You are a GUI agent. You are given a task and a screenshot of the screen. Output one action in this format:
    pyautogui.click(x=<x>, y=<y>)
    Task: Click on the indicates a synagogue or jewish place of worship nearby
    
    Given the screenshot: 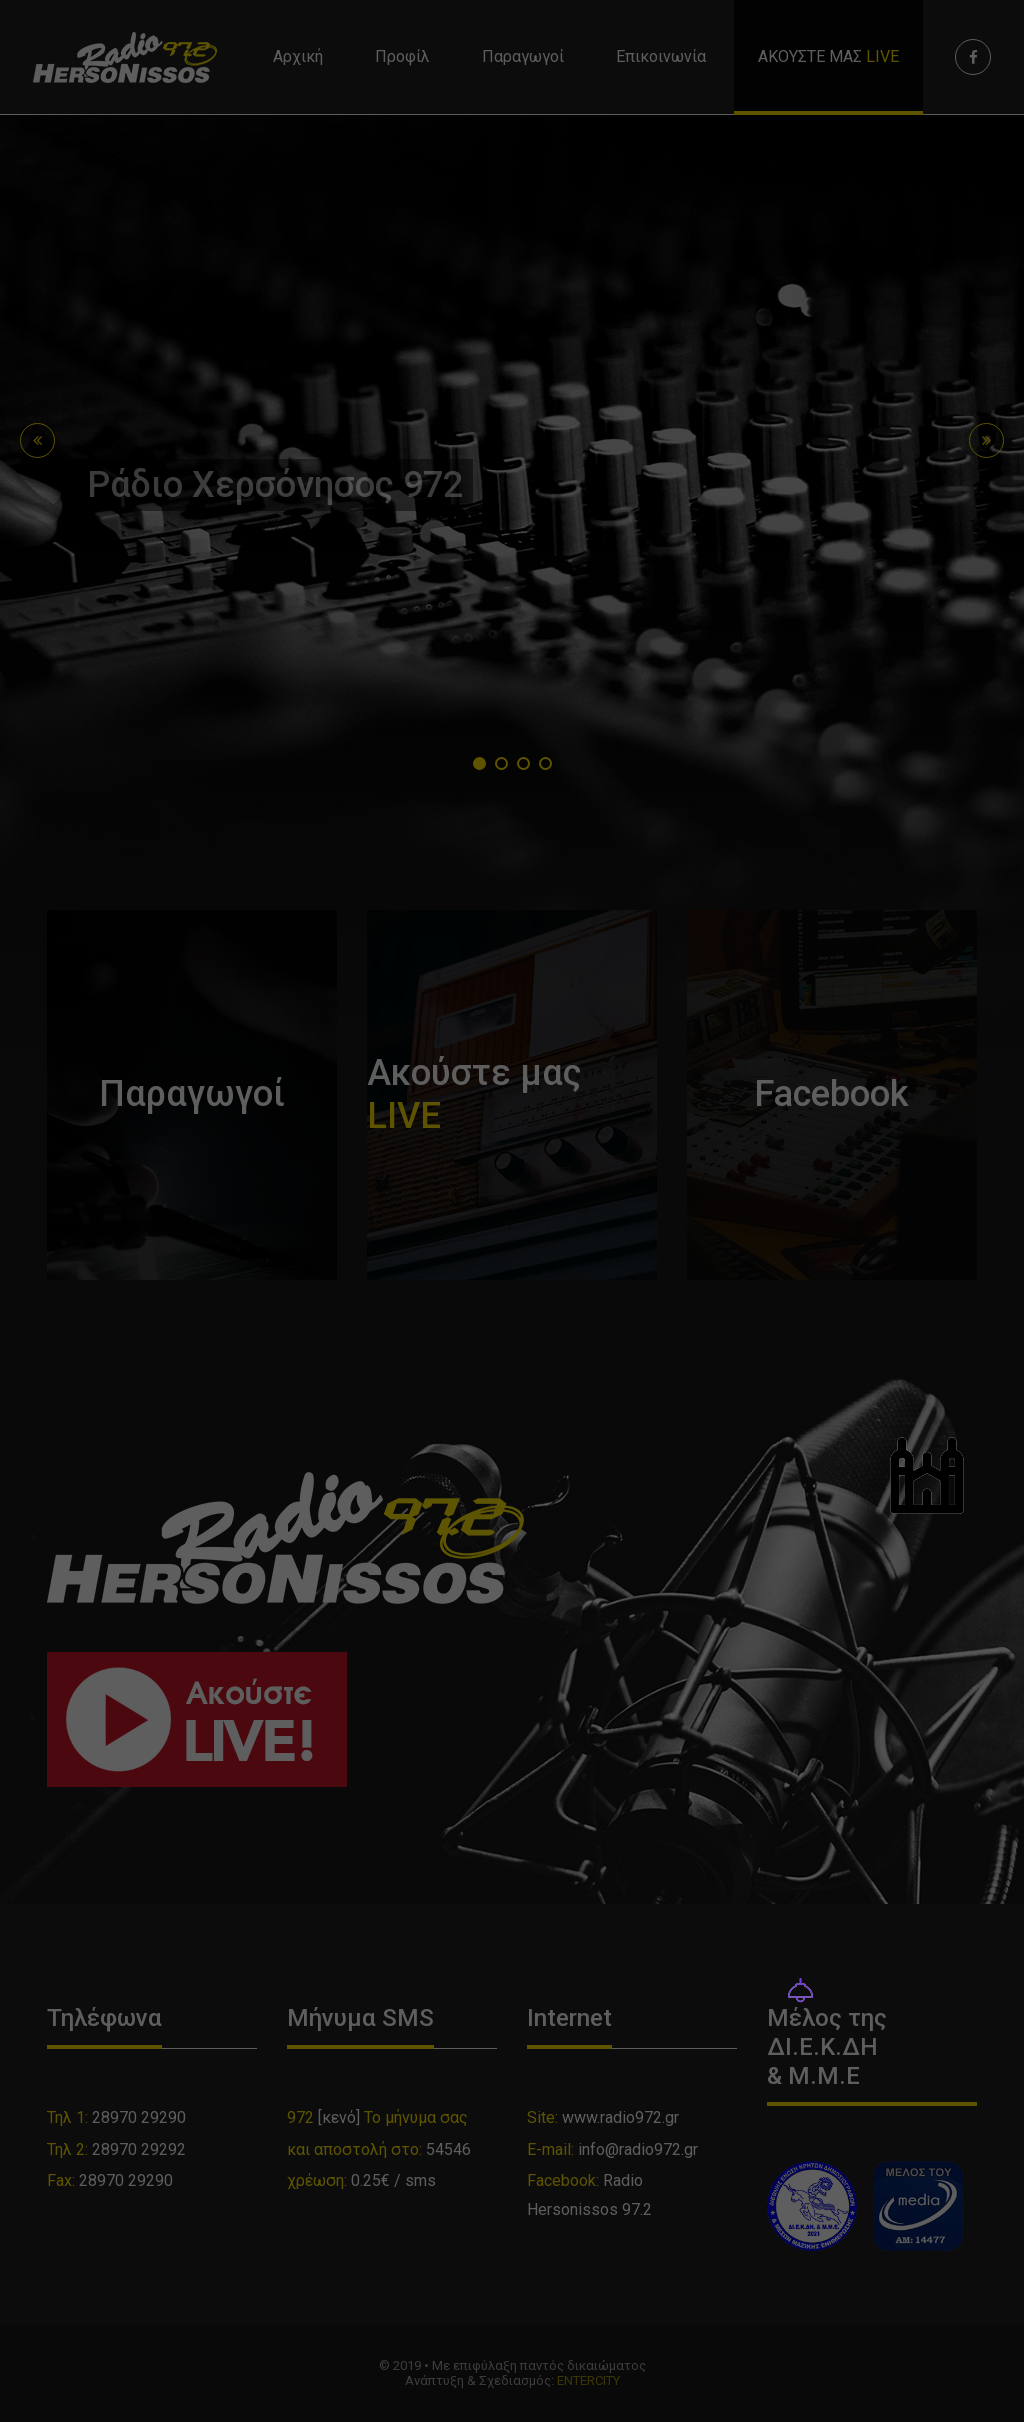 What is the action you would take?
    pyautogui.click(x=927, y=1477)
    